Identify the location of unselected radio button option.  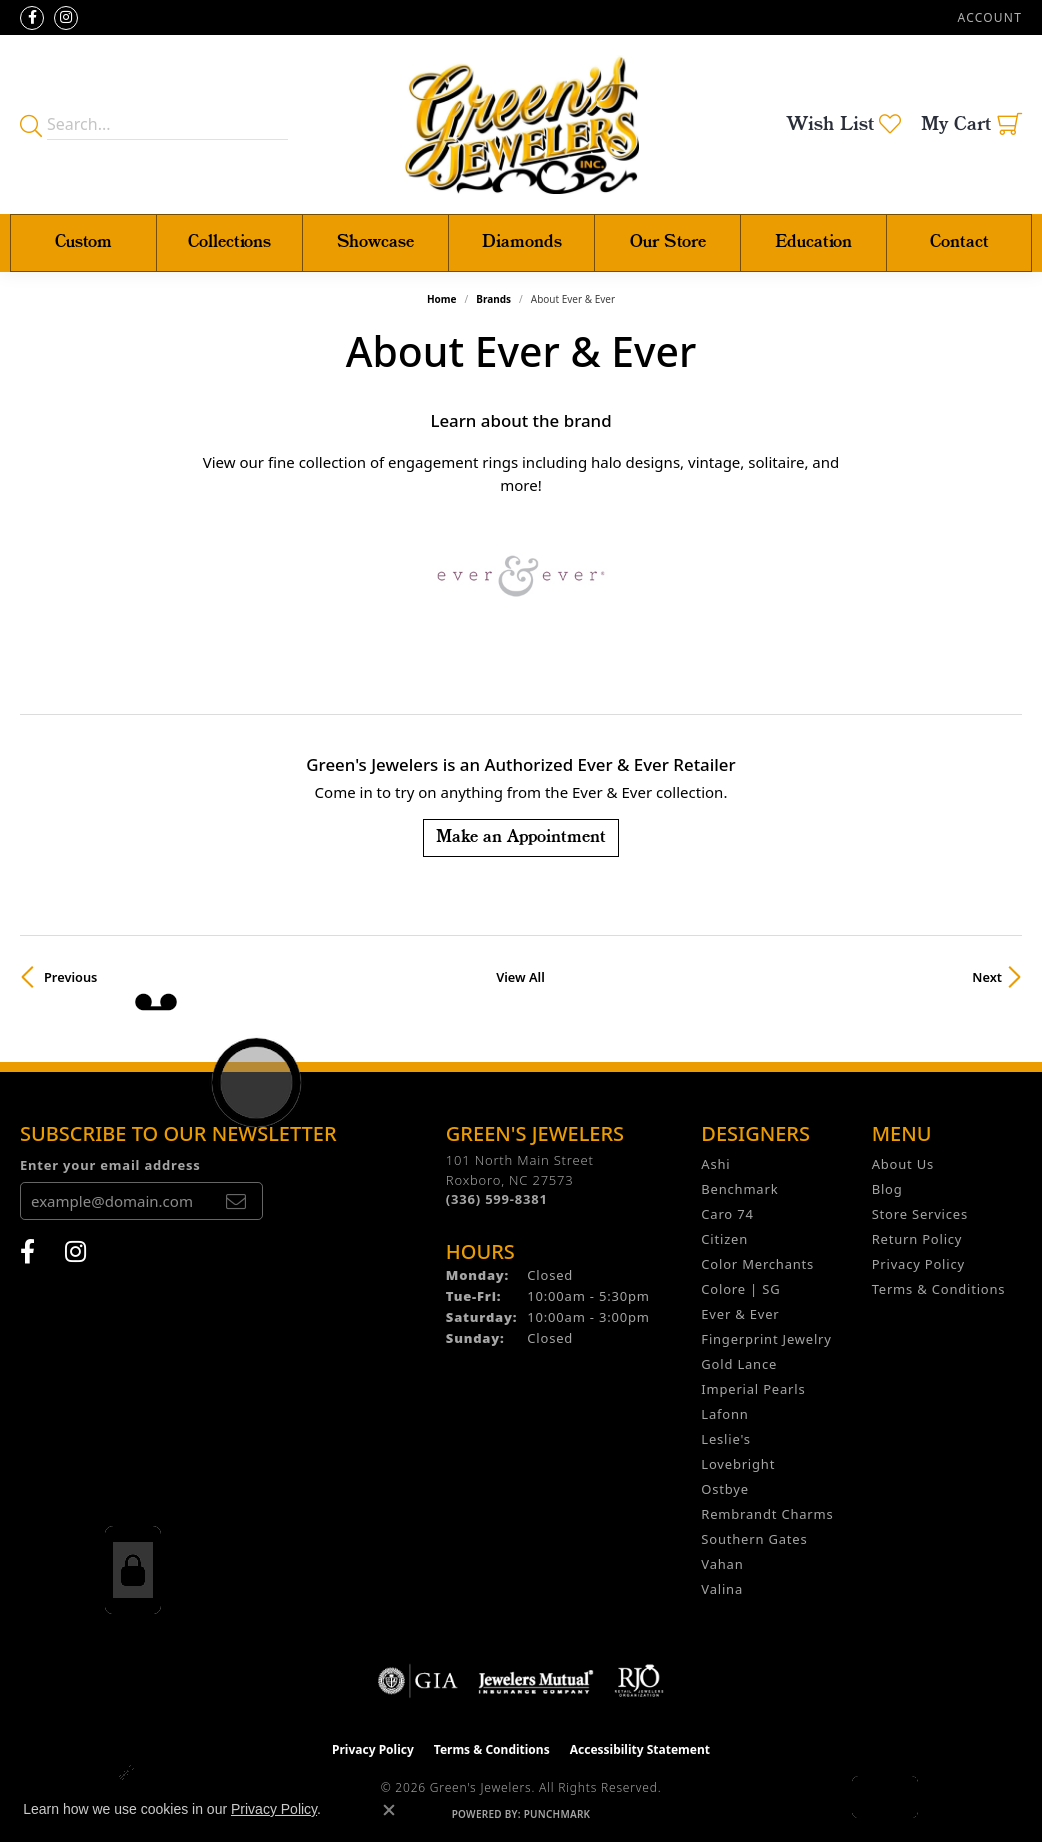
(256, 1082).